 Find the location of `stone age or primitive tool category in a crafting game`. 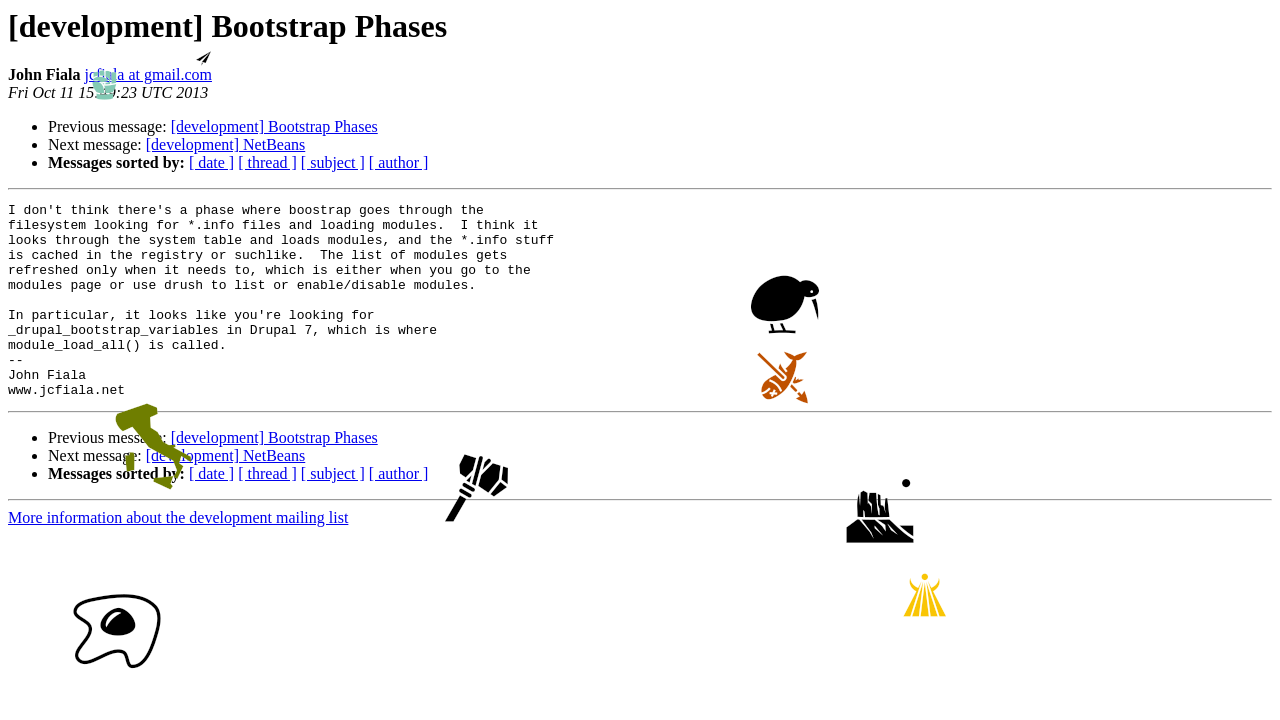

stone age or primitive tool category in a crafting game is located at coordinates (477, 487).